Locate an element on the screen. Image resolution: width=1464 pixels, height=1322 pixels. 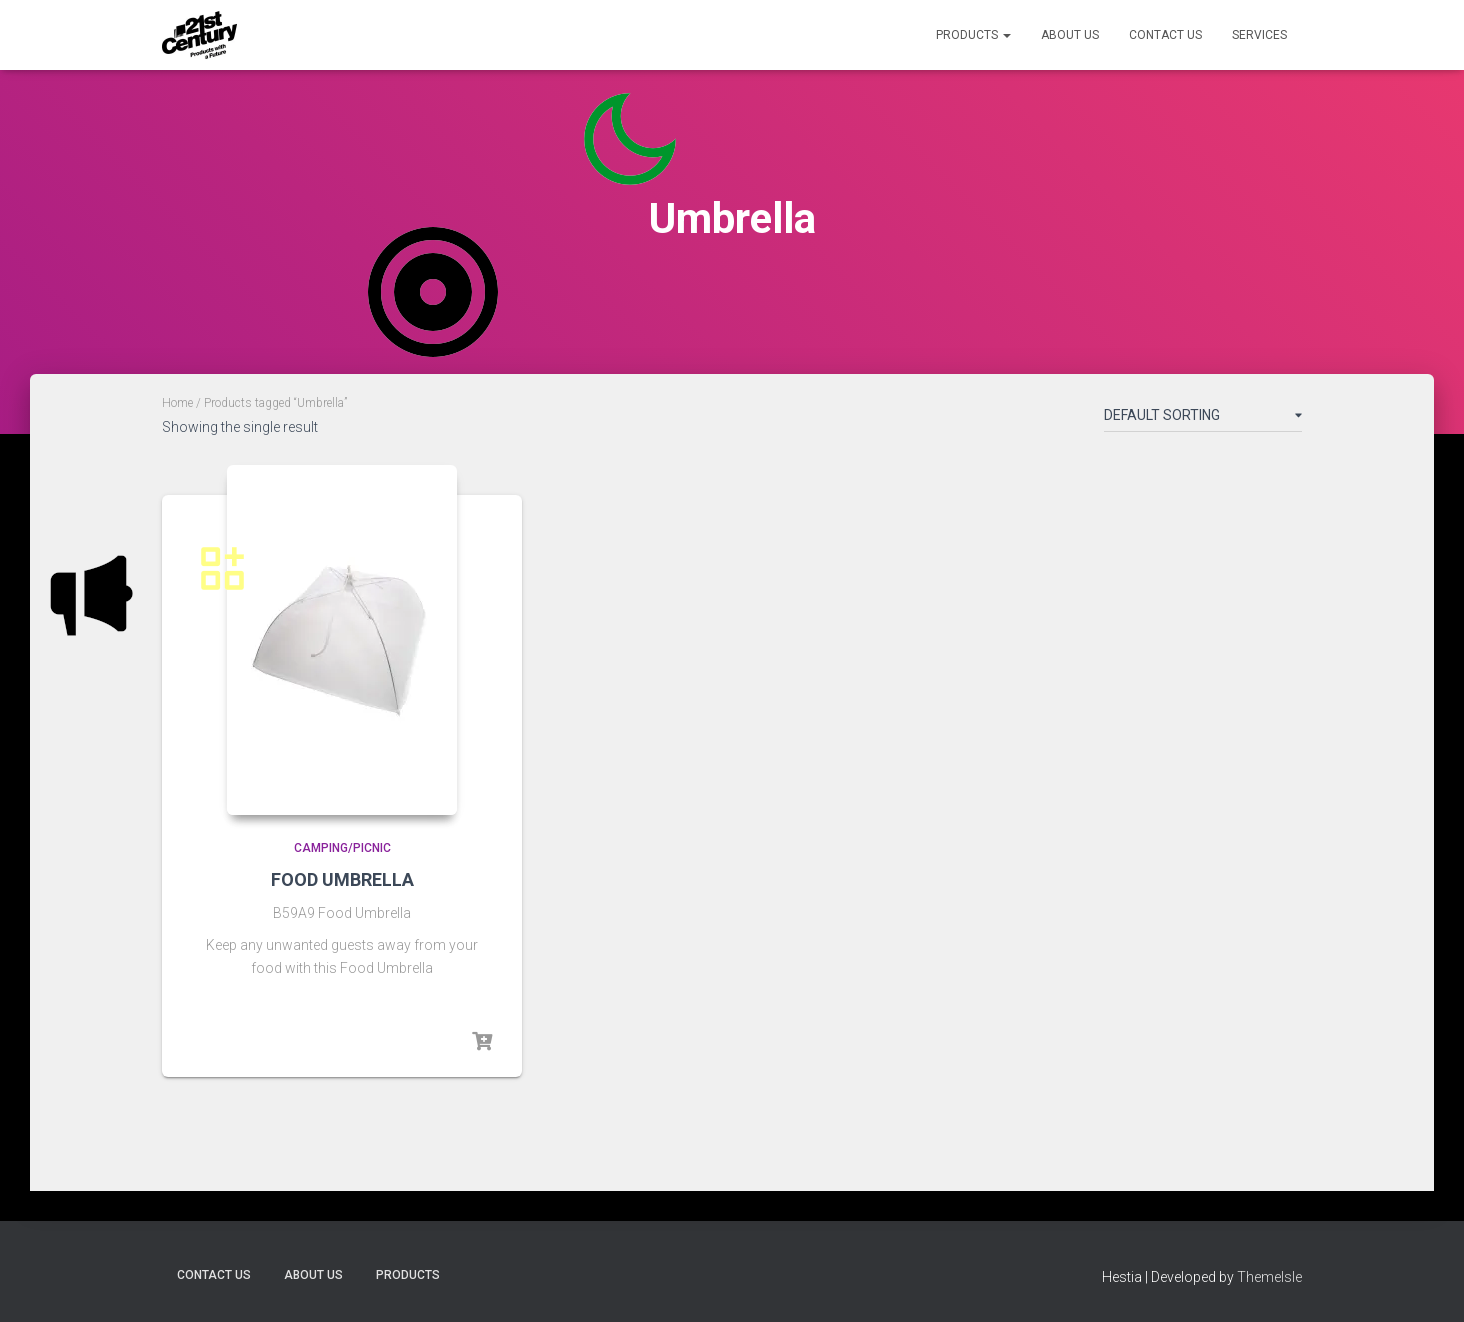
enable focus or do not disturb mode is located at coordinates (433, 292).